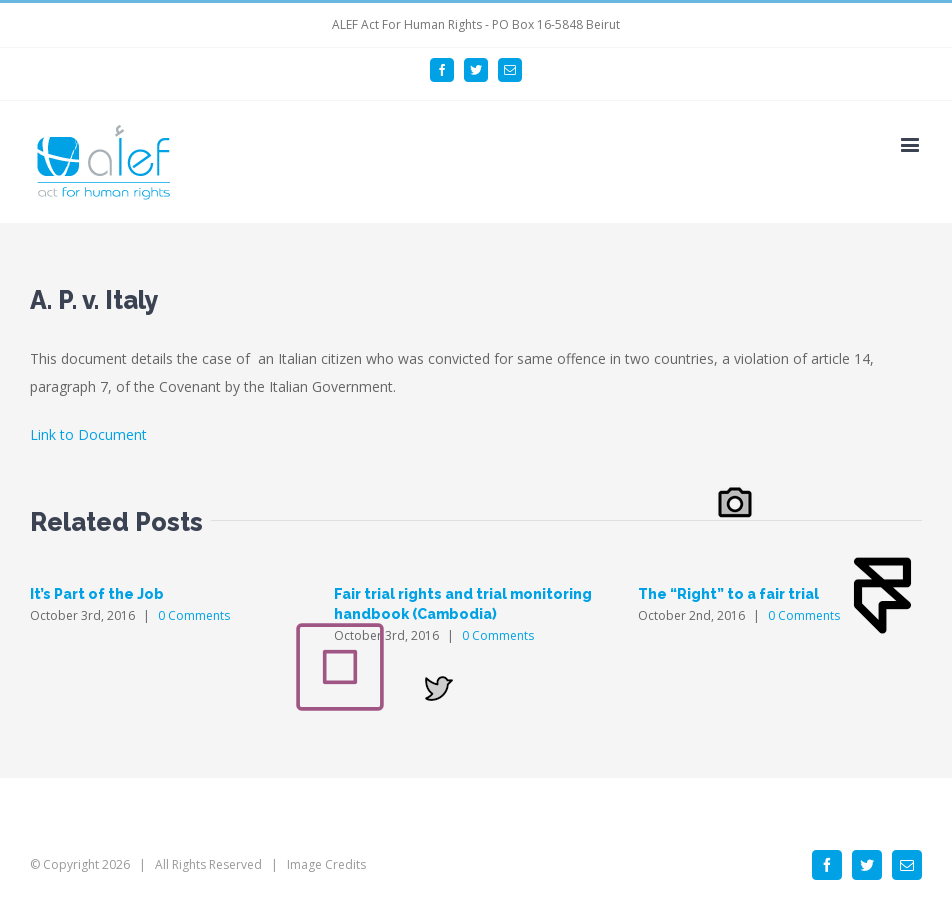  What do you see at coordinates (437, 687) in the screenshot?
I see `share to twitter` at bounding box center [437, 687].